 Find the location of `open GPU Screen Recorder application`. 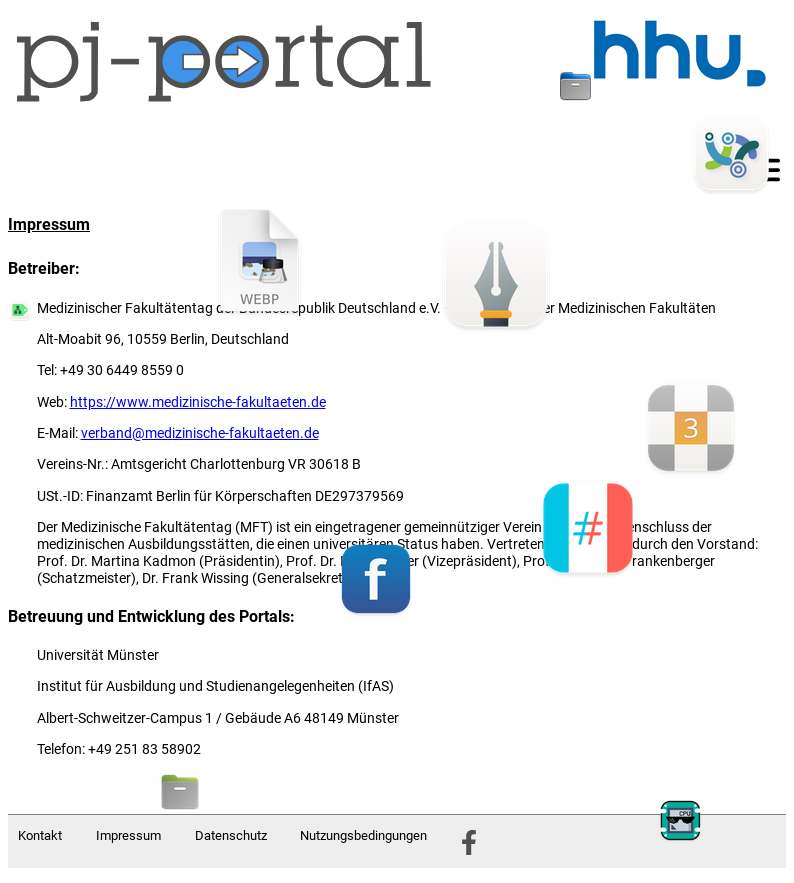

open GPU Screen Recorder application is located at coordinates (680, 820).